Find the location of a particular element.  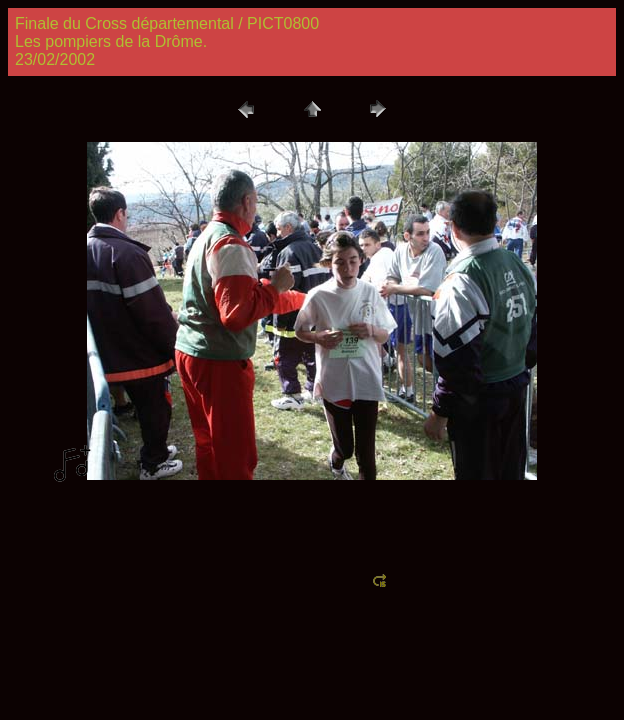

skip forward 15 seconds is located at coordinates (380, 581).